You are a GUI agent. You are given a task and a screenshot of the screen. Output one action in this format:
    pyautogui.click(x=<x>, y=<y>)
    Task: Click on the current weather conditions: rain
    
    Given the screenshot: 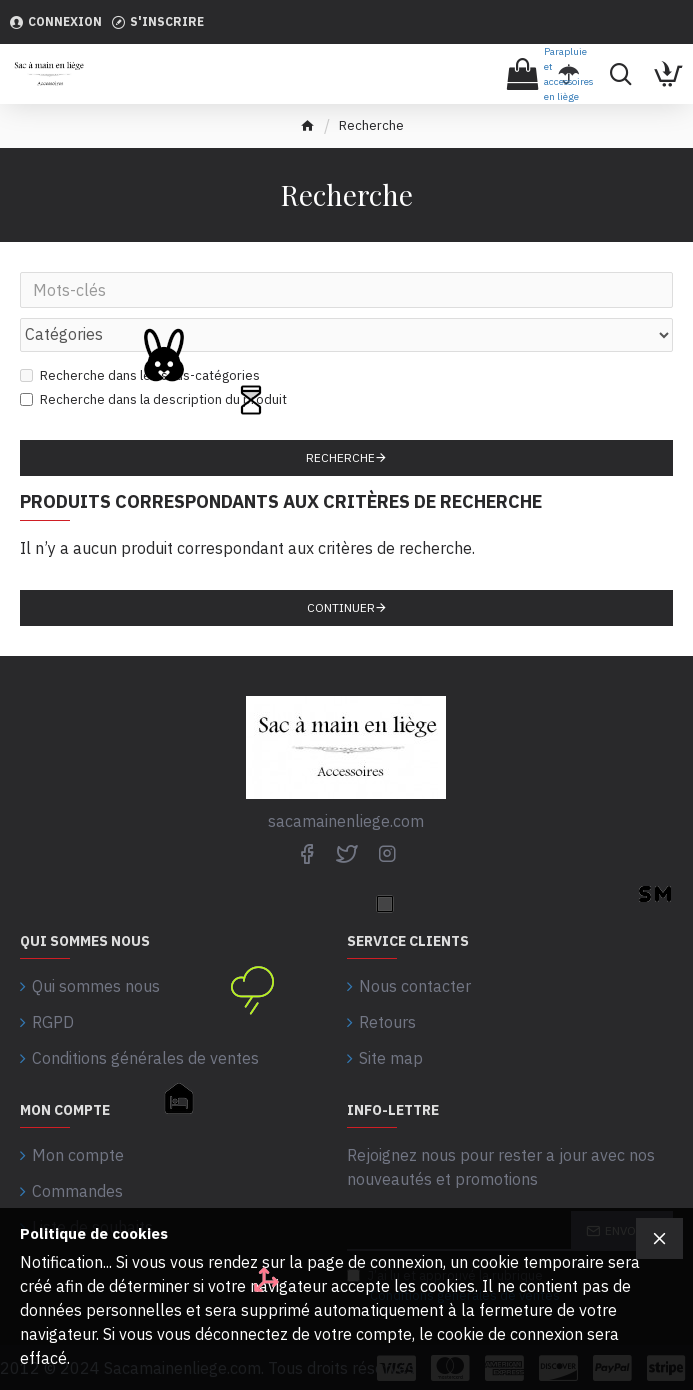 What is the action you would take?
    pyautogui.click(x=252, y=989)
    